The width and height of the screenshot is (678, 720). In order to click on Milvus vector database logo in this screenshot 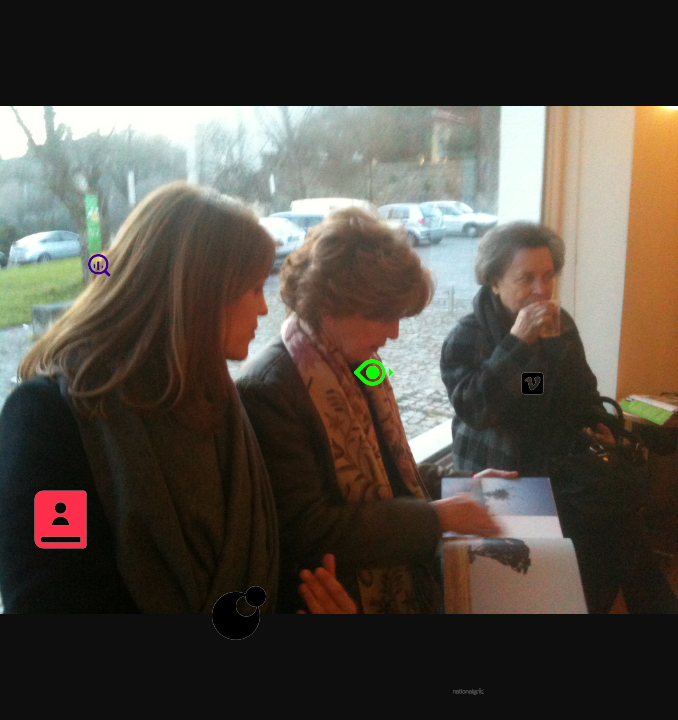, I will do `click(373, 372)`.